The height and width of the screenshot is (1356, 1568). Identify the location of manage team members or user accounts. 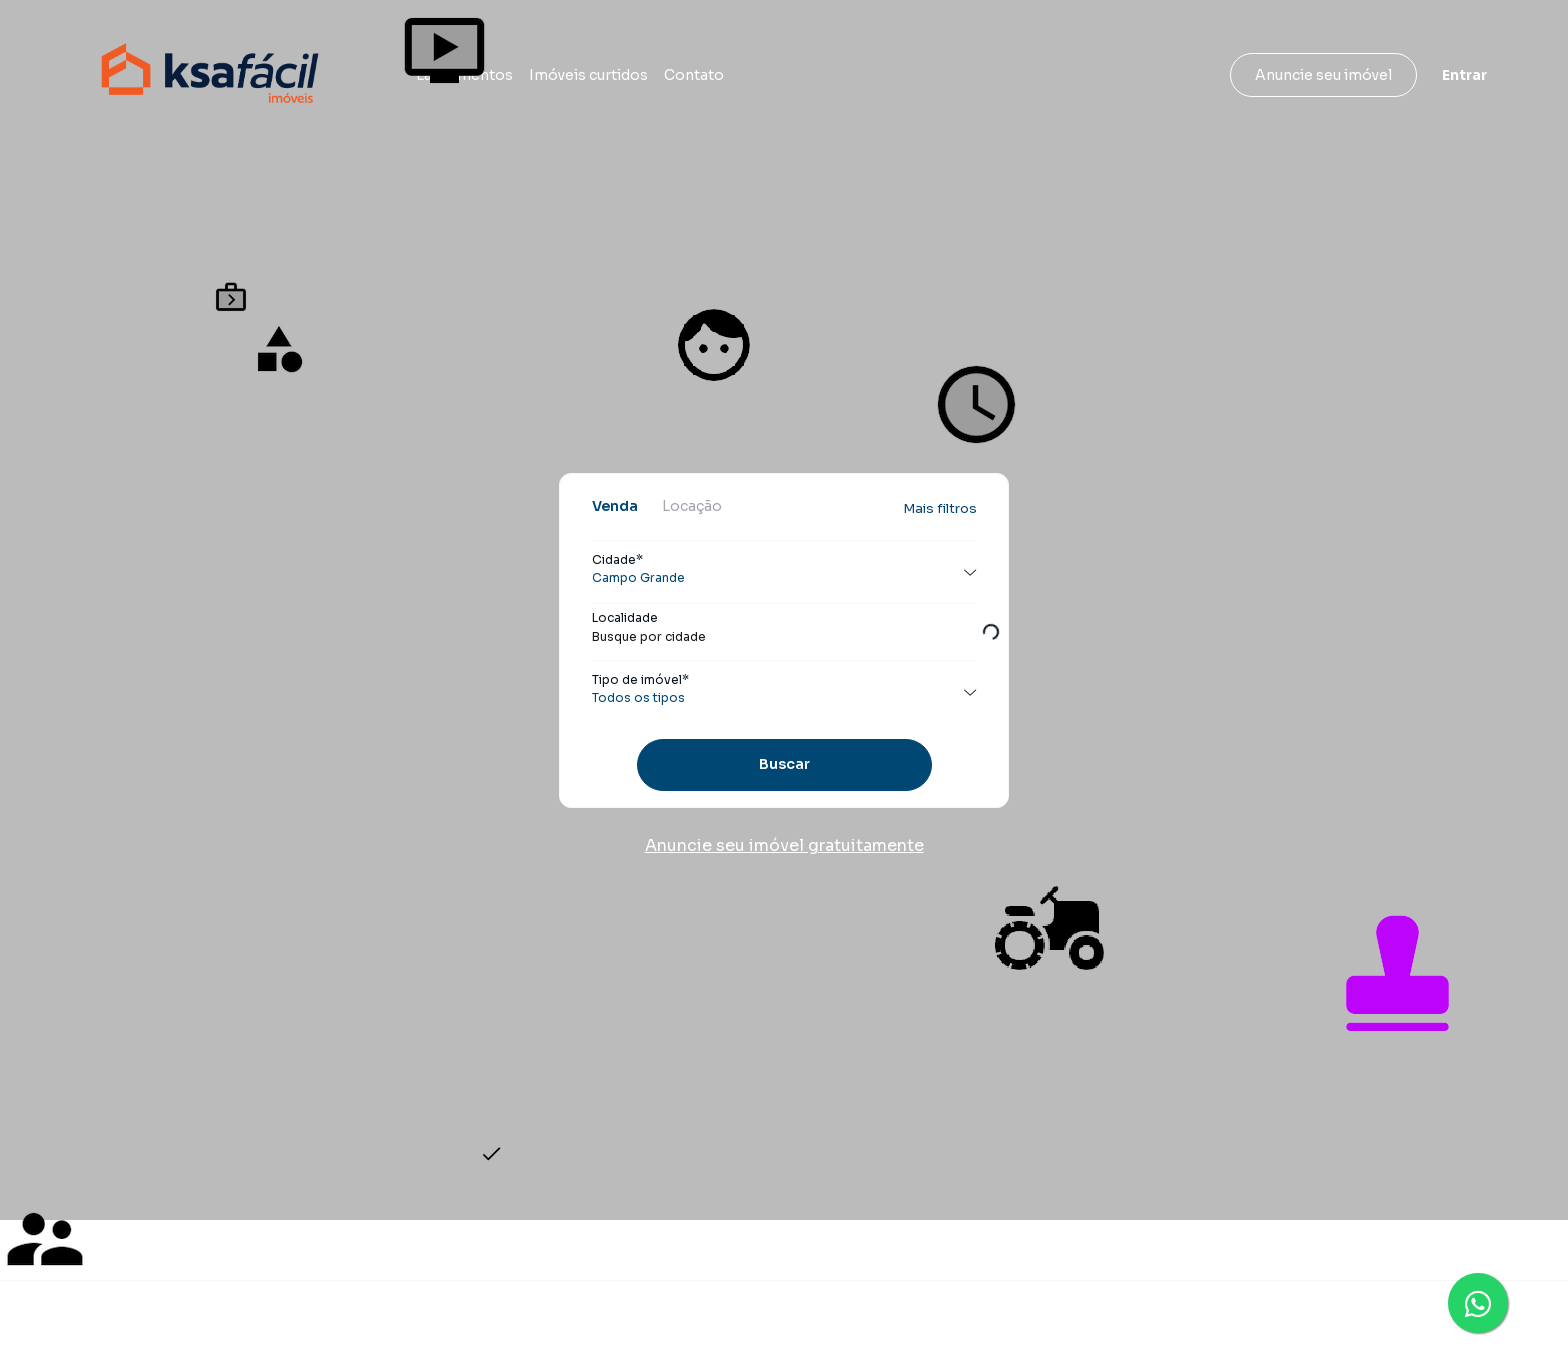
(45, 1239).